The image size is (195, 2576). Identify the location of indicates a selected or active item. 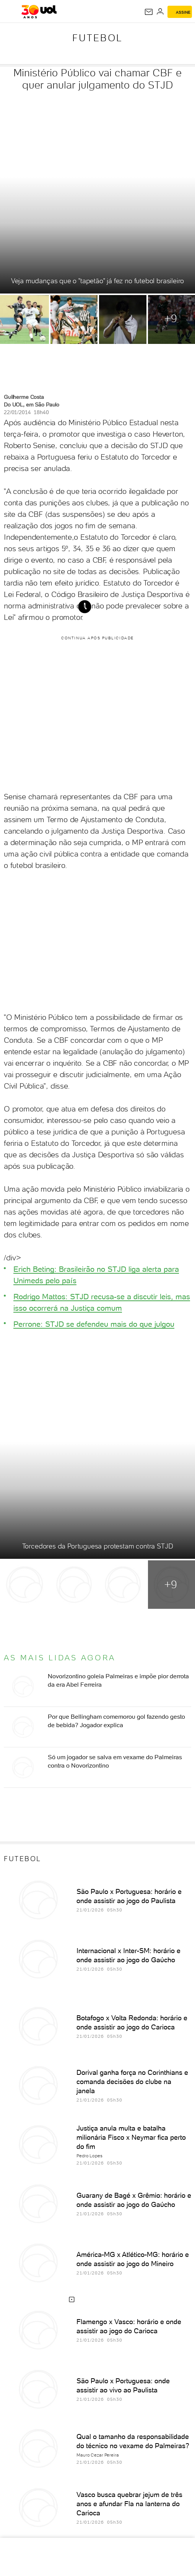
(72, 2299).